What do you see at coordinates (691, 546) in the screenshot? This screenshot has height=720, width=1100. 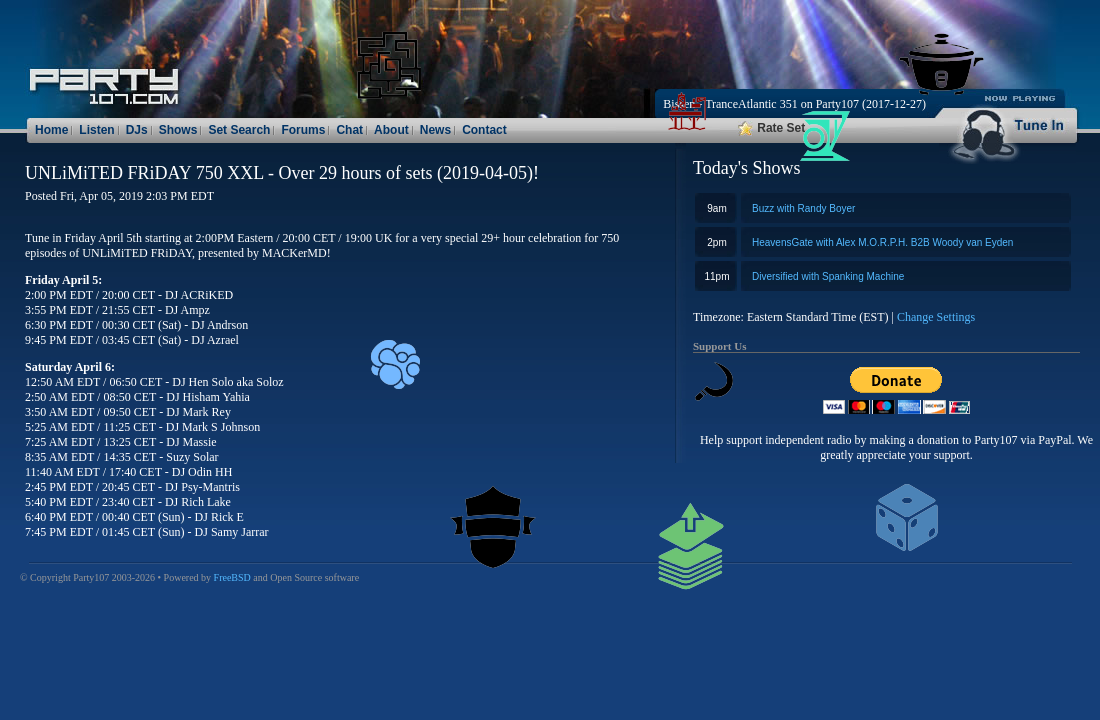 I see `draw a card from the deck` at bounding box center [691, 546].